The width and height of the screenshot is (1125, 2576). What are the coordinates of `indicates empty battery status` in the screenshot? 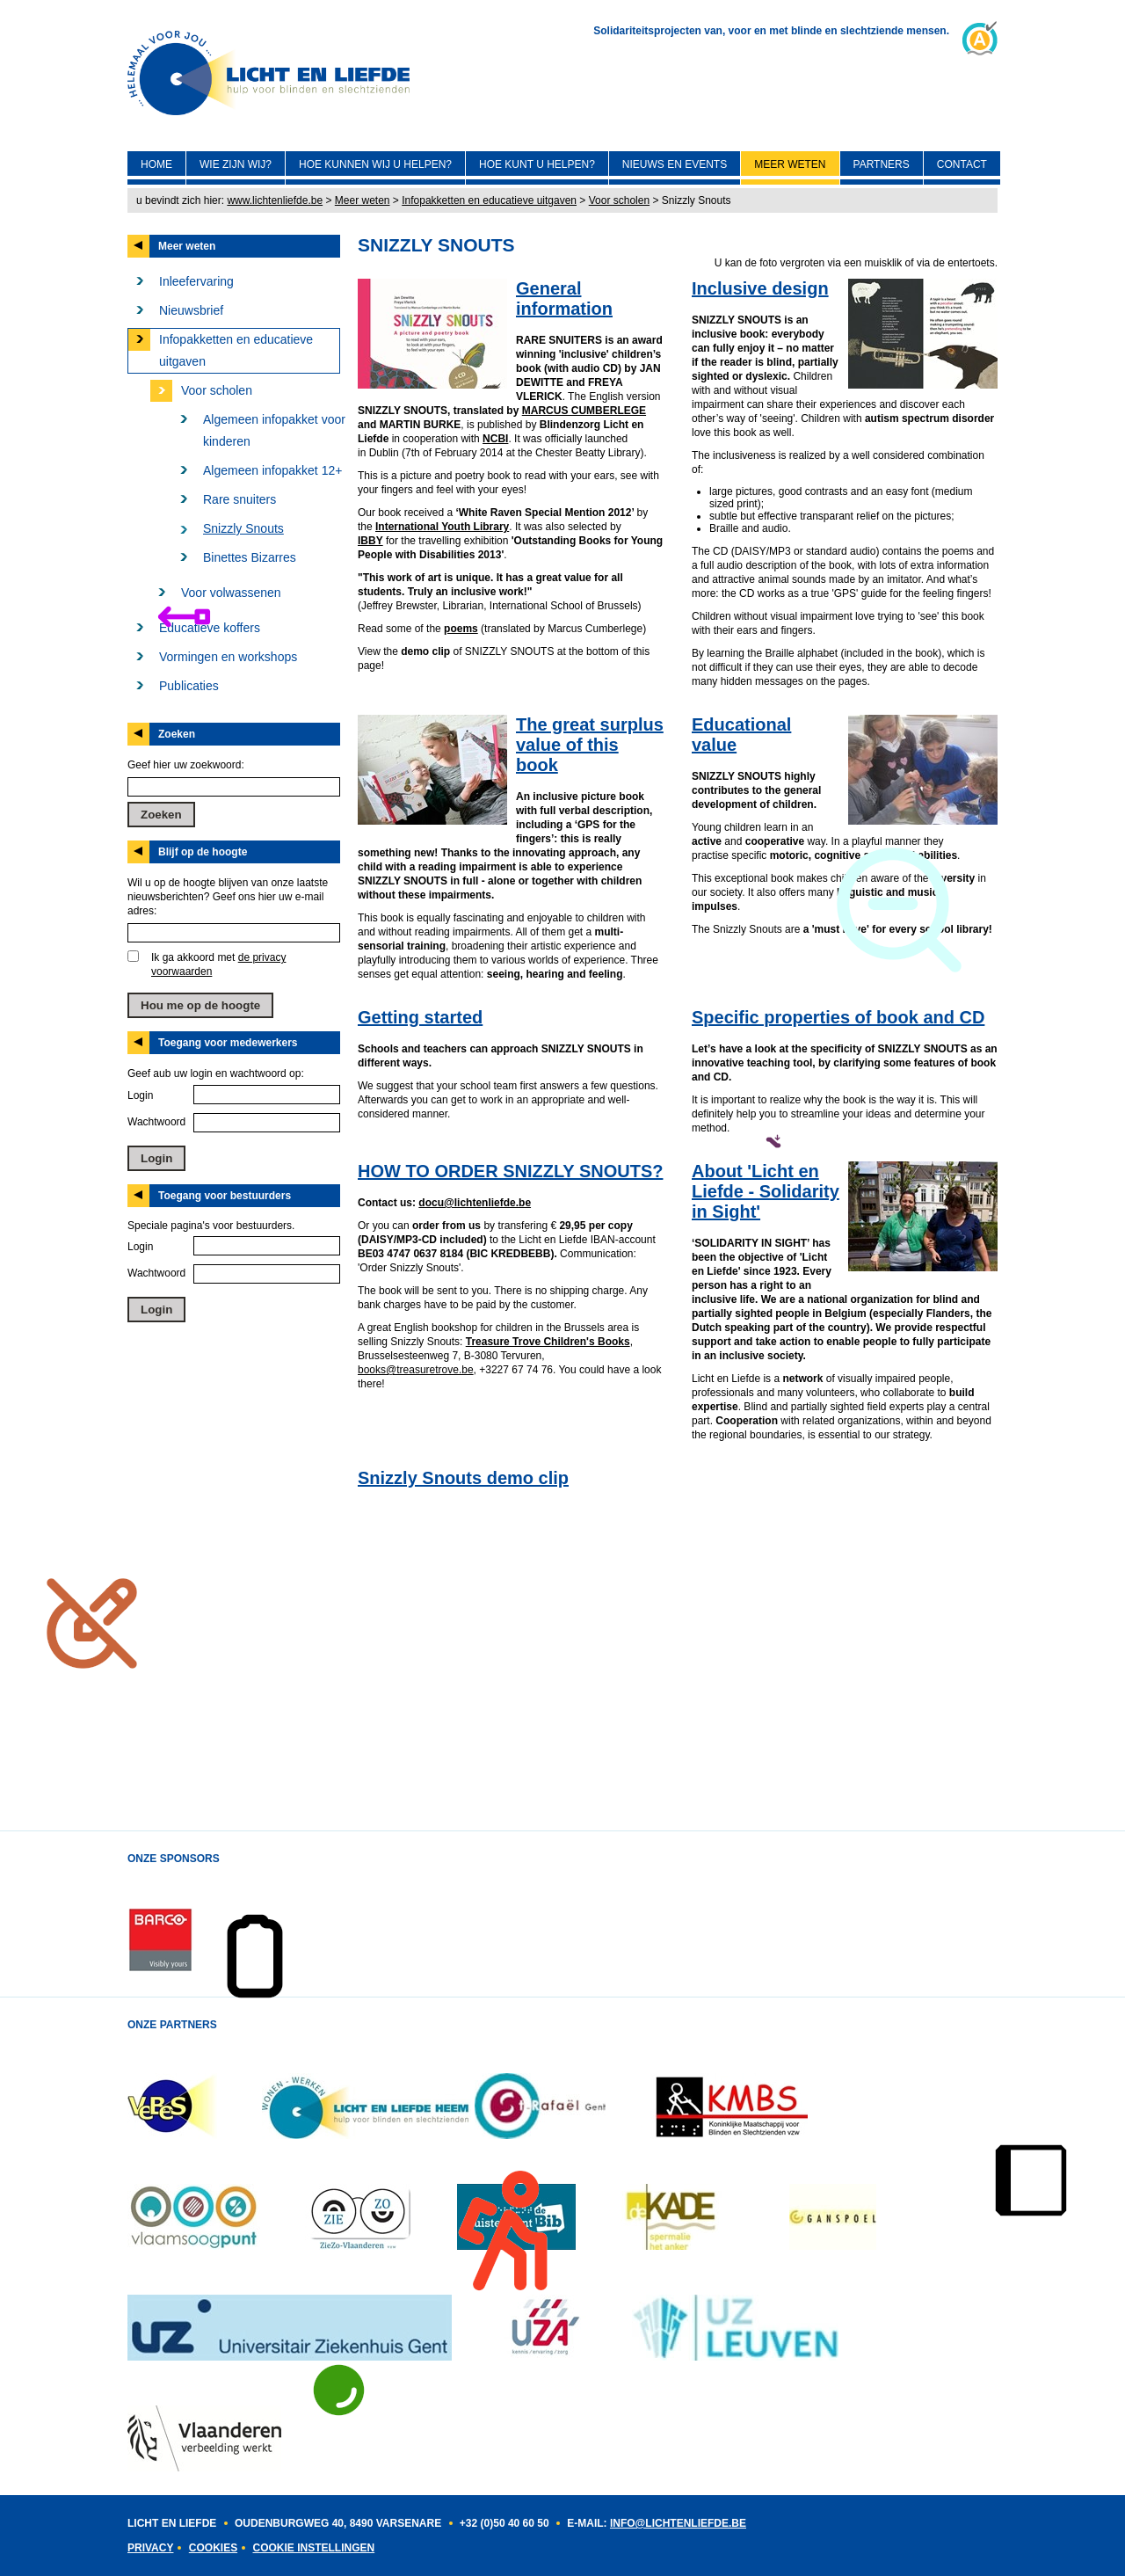 It's located at (255, 1956).